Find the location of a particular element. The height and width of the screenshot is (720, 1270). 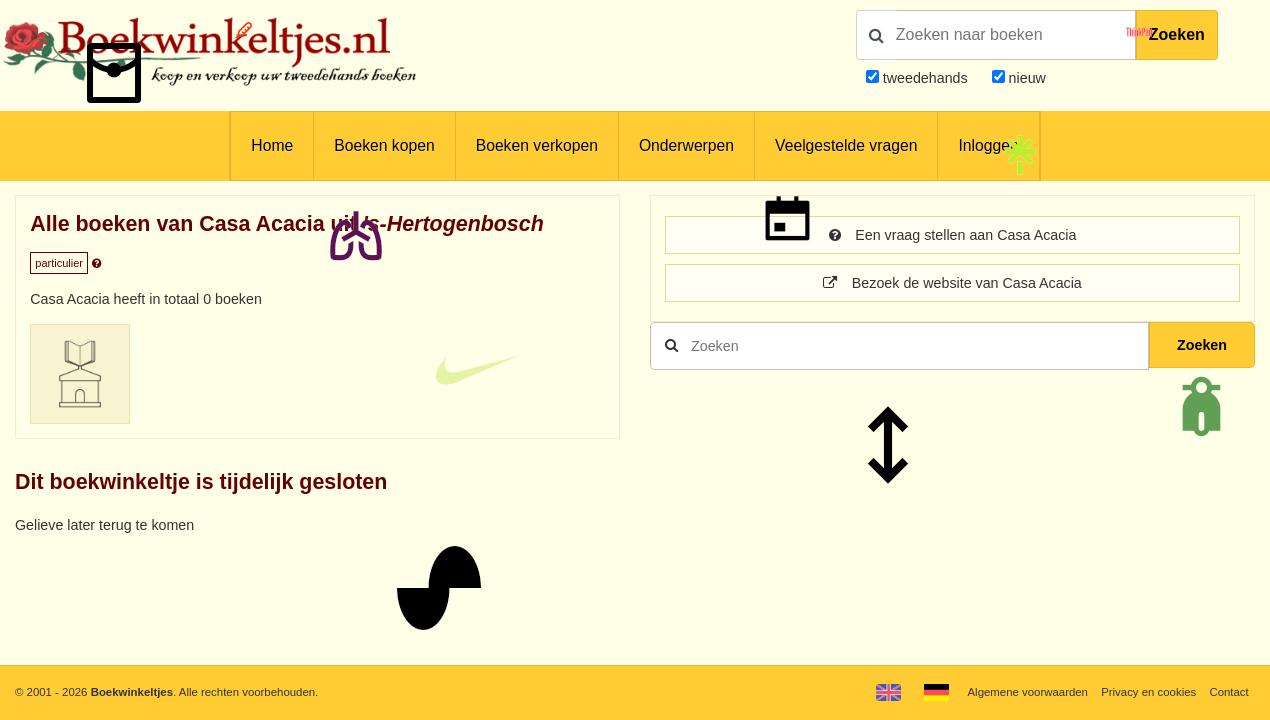

view a scheduled event is located at coordinates (787, 220).